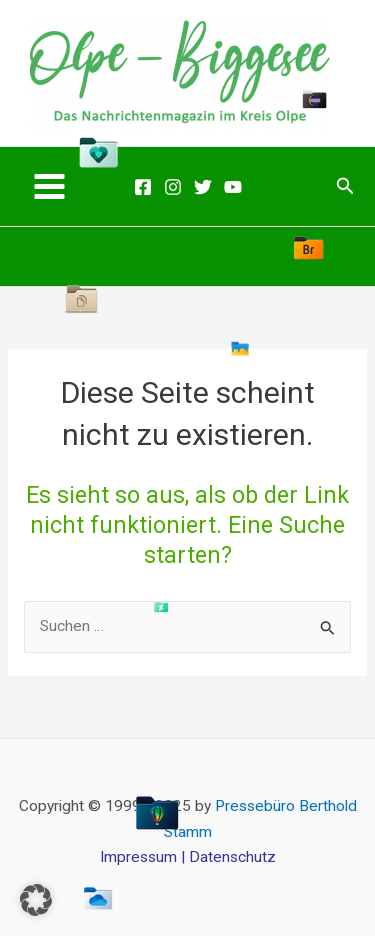 The width and height of the screenshot is (375, 936). I want to click on open your documents folder, so click(81, 300).